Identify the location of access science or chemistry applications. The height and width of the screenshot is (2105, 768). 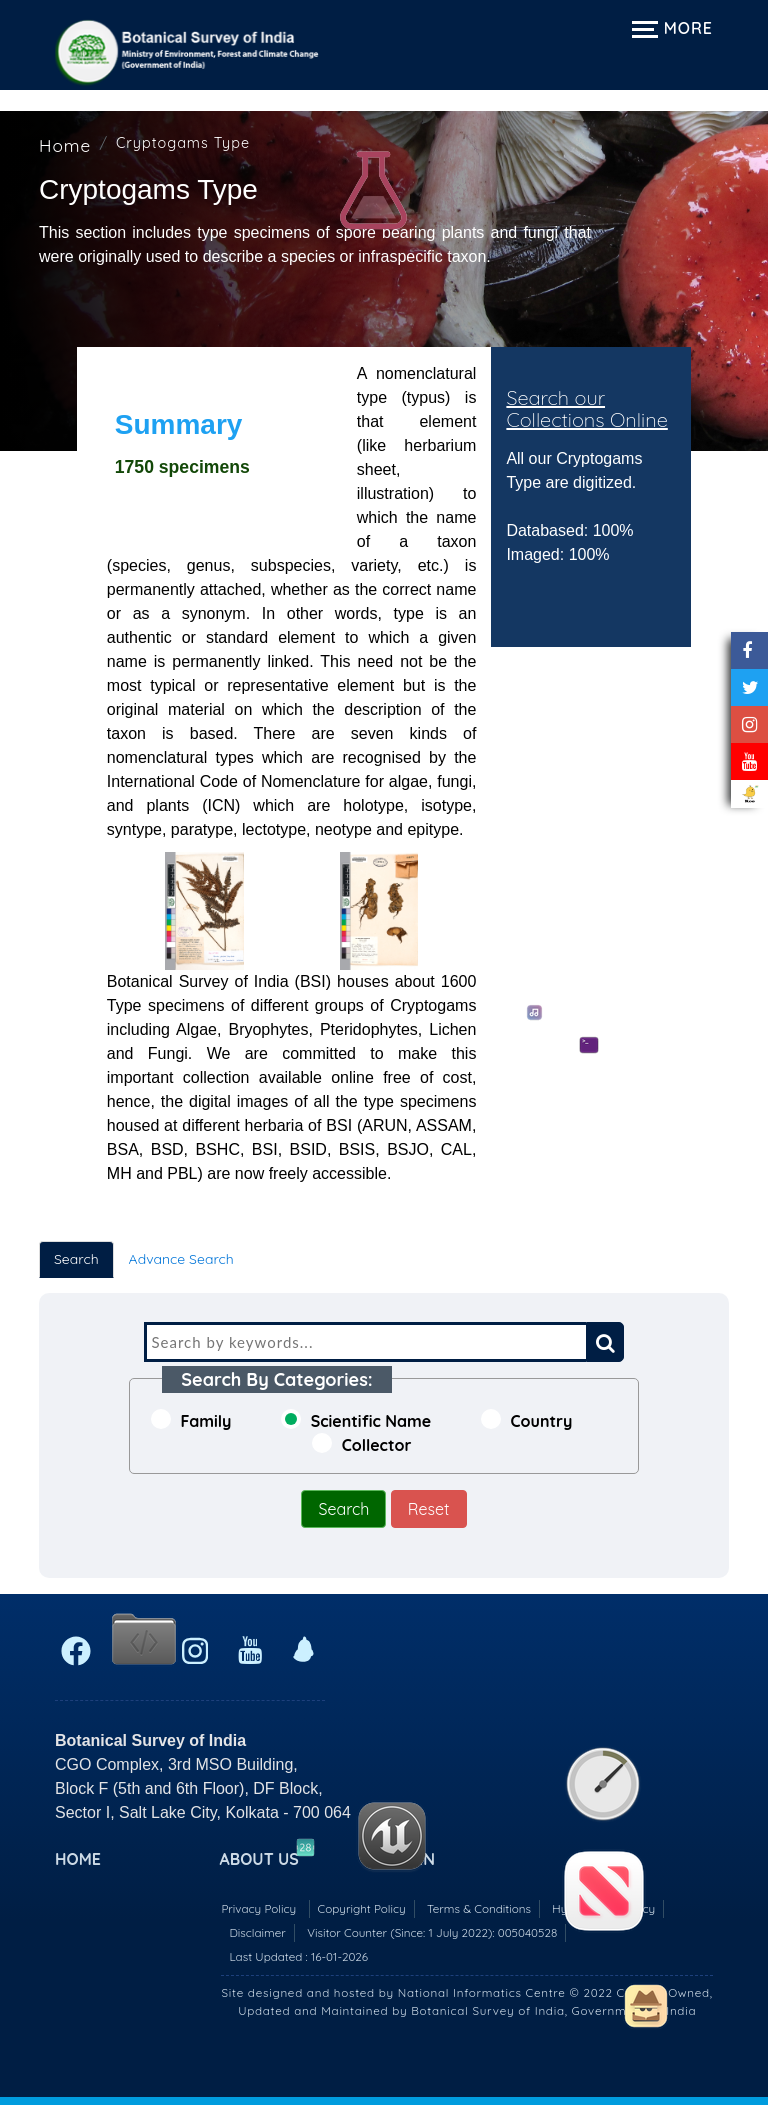
(373, 190).